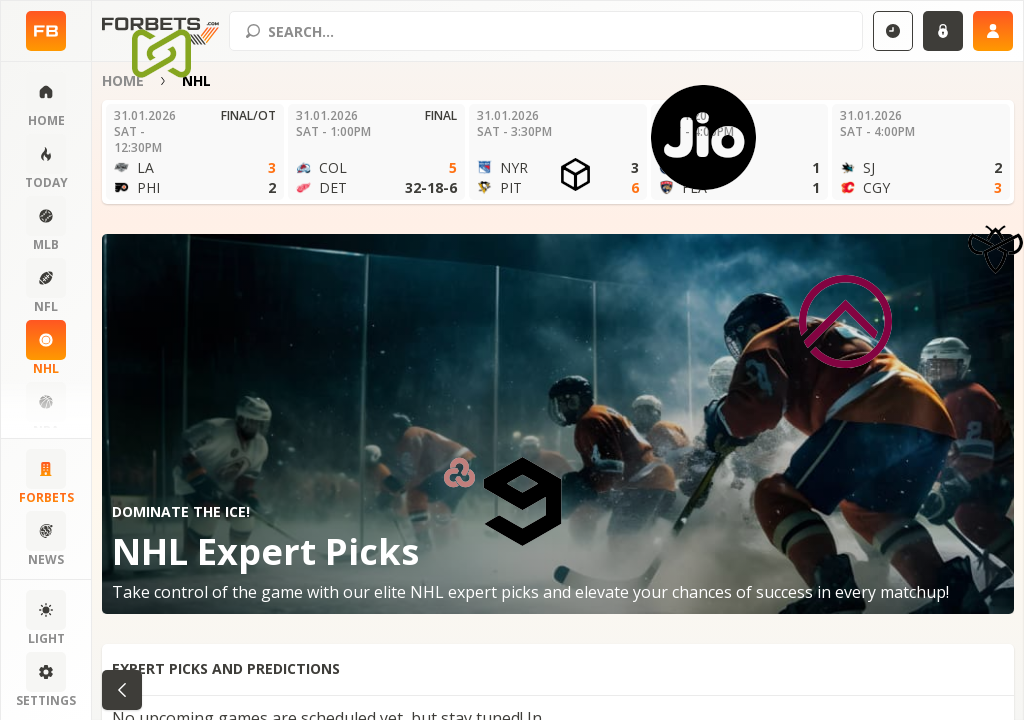 Image resolution: width=1024 pixels, height=720 pixels. Describe the element at coordinates (522, 501) in the screenshot. I see `open the 9GAG app` at that location.